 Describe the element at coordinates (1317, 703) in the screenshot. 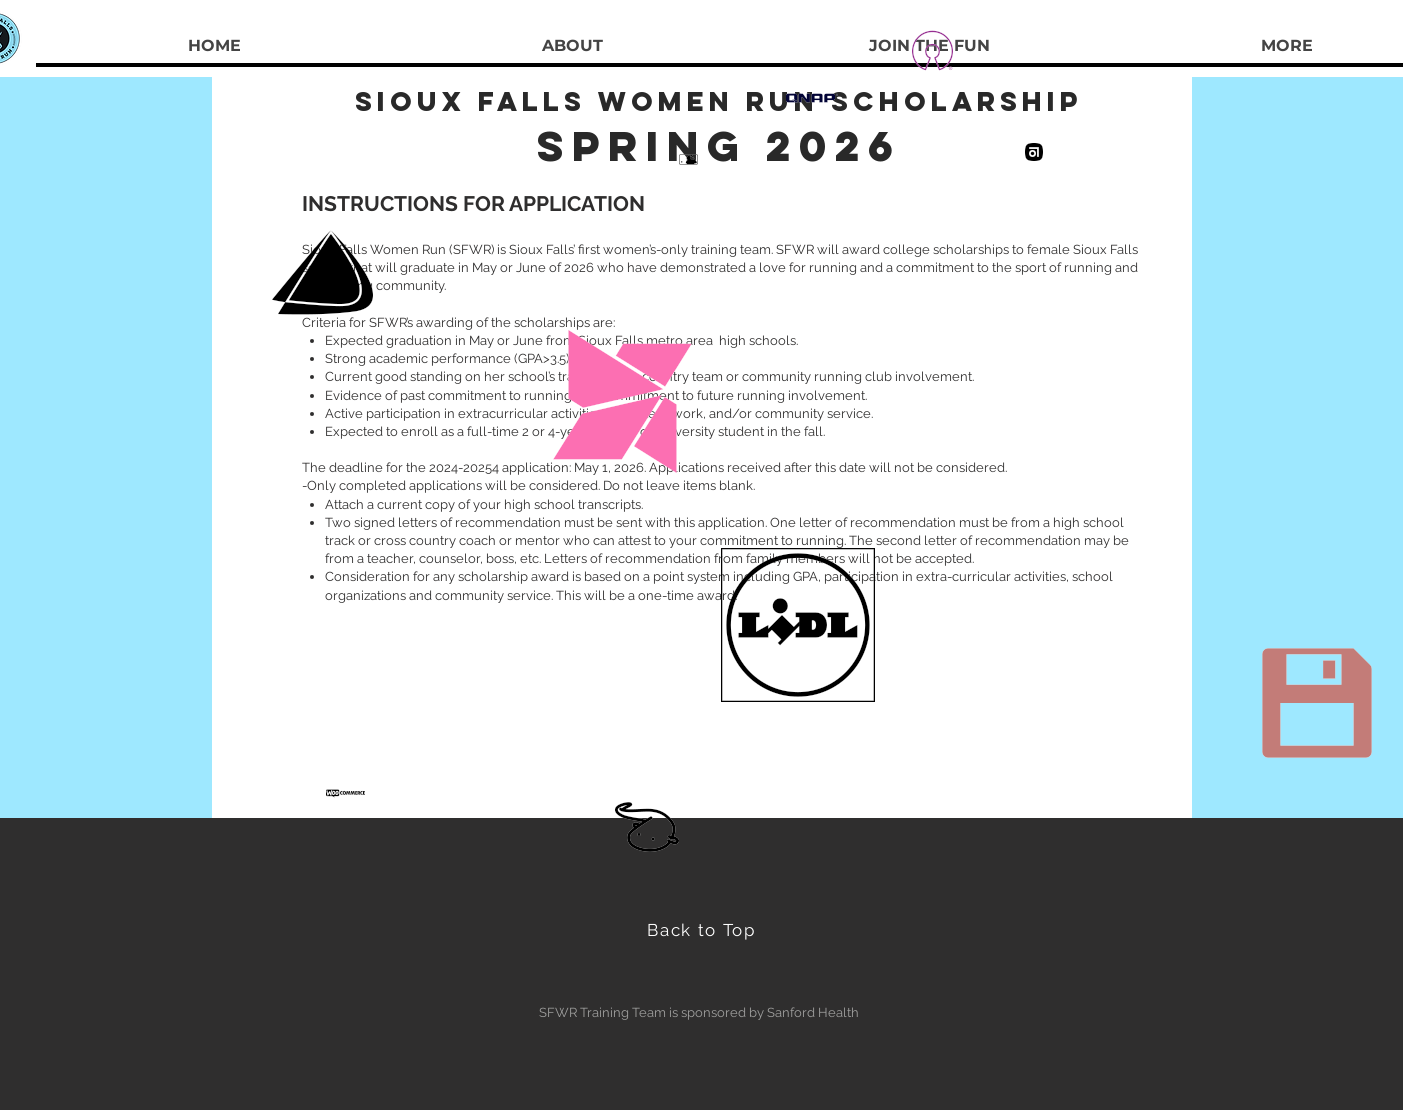

I see `save current file or document` at that location.